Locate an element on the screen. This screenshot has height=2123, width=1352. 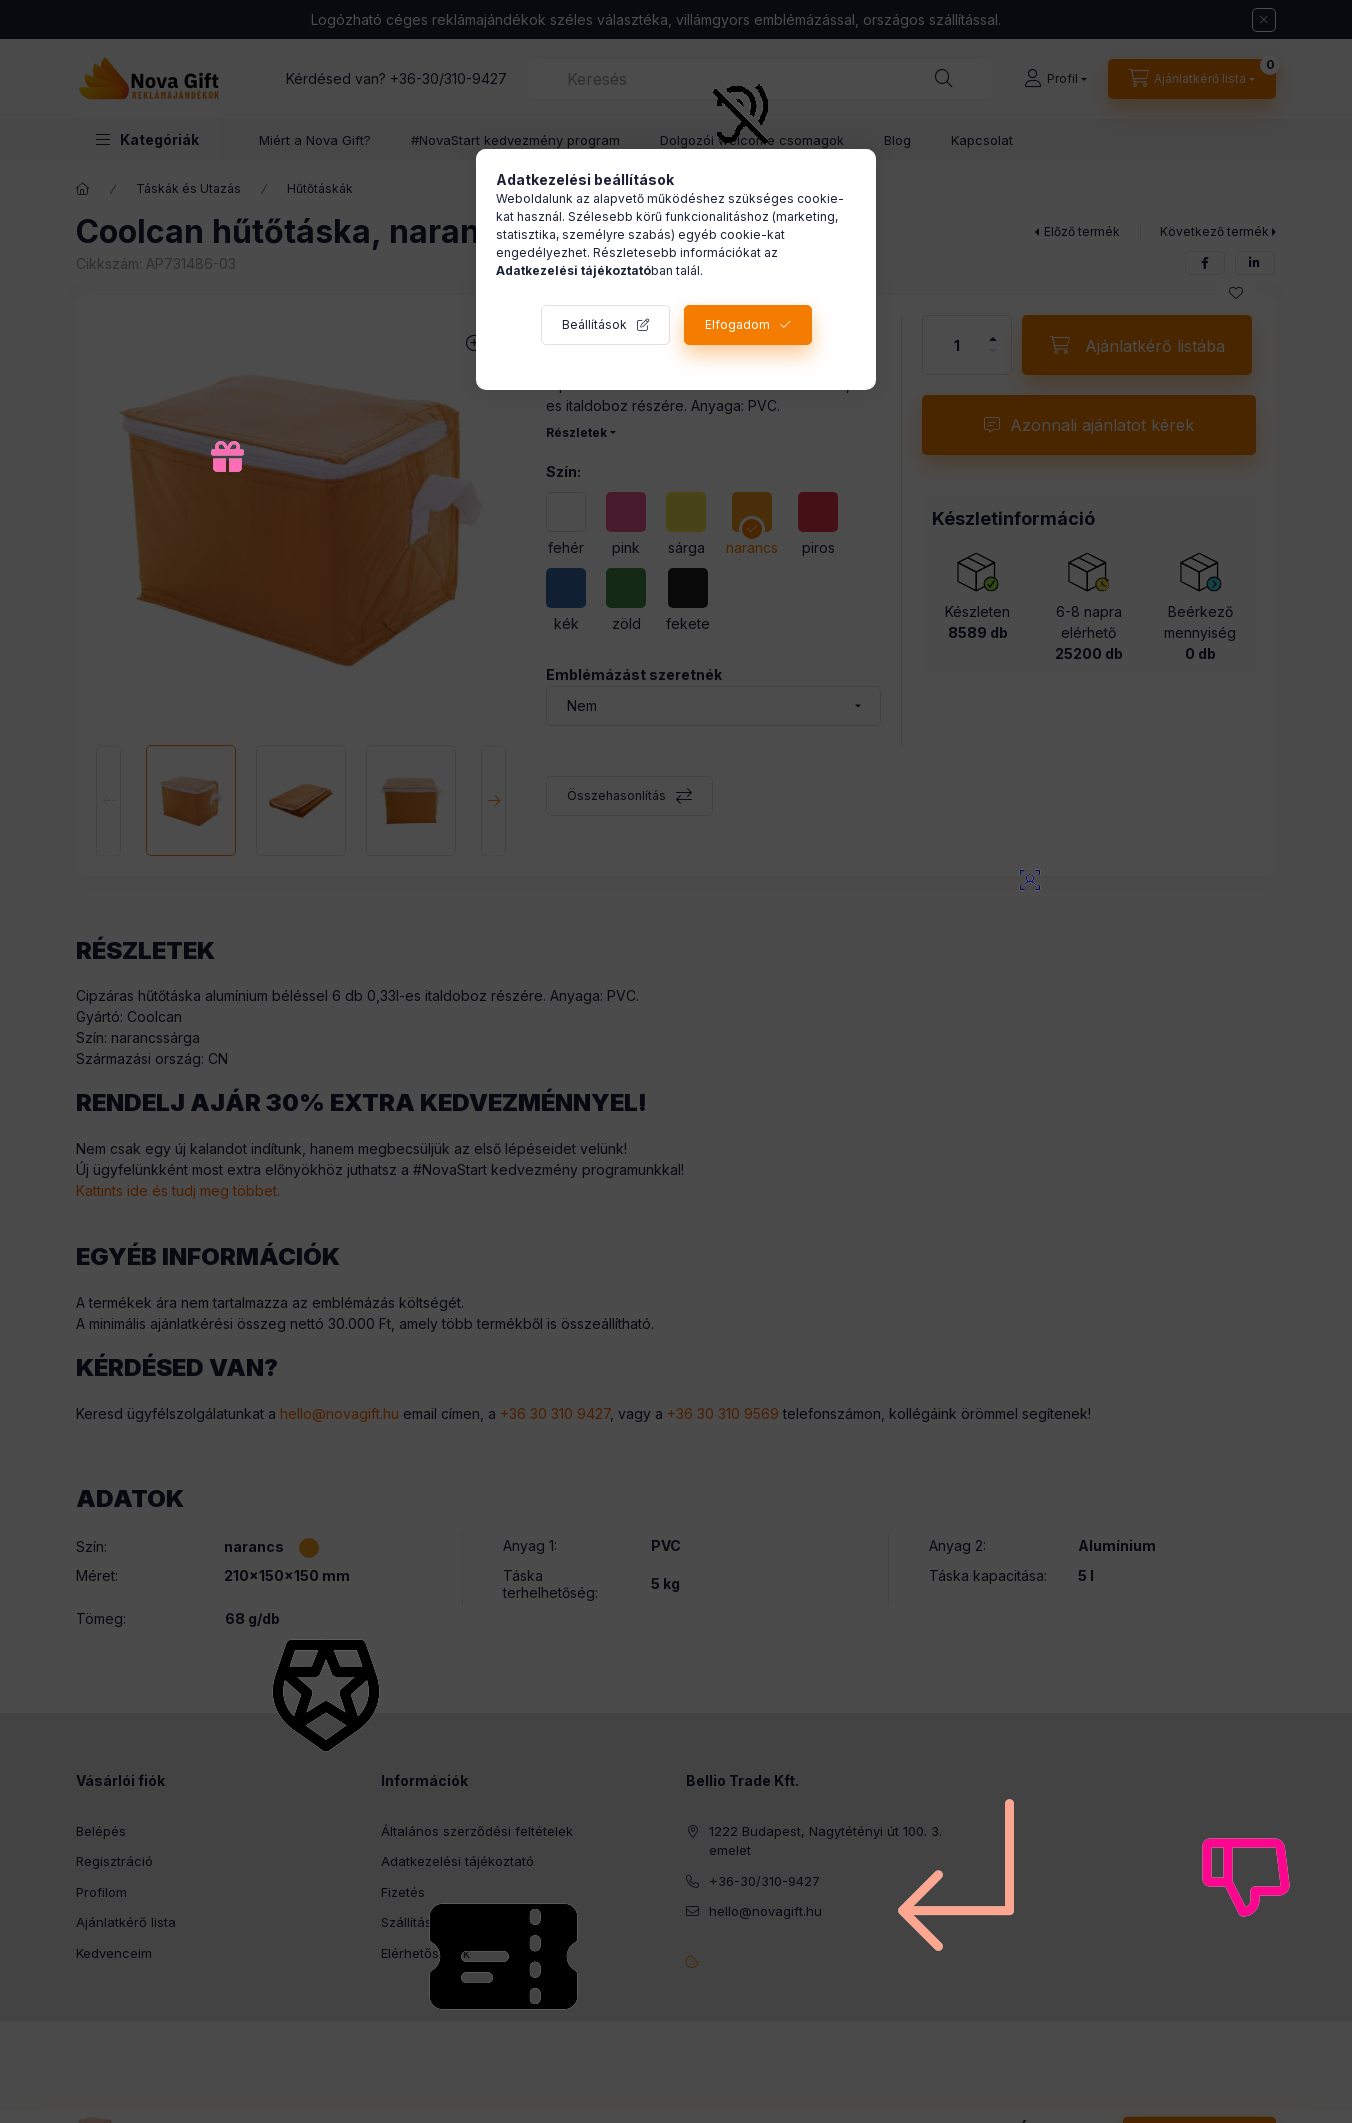
dislike or downvote content is located at coordinates (1246, 1873).